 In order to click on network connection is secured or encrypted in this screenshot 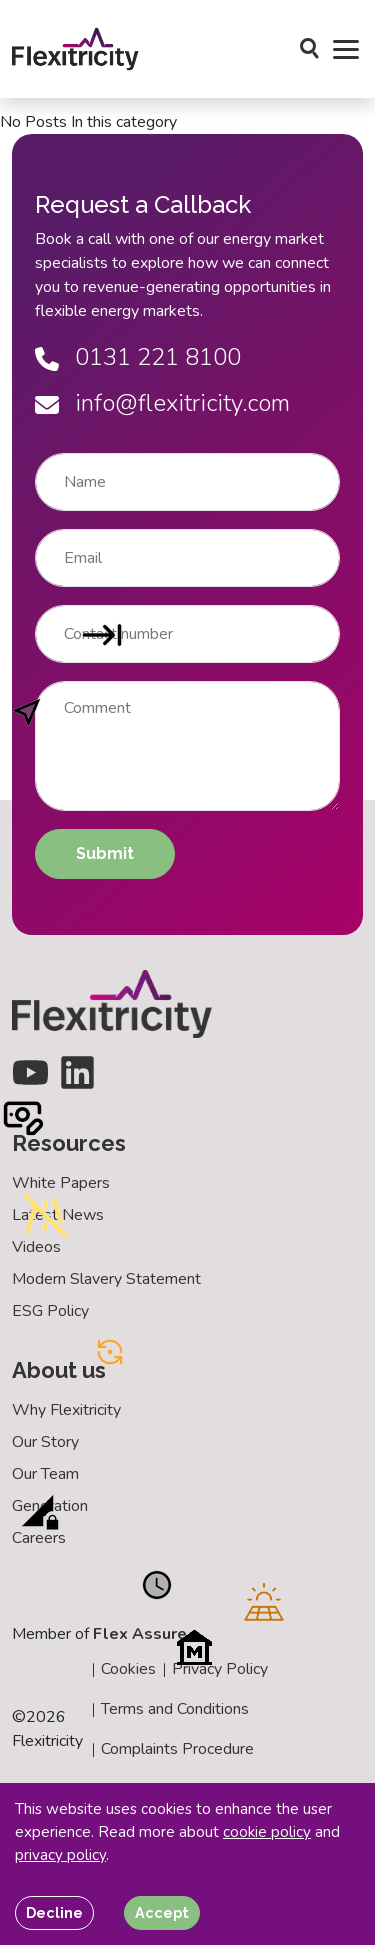, I will do `click(40, 1513)`.